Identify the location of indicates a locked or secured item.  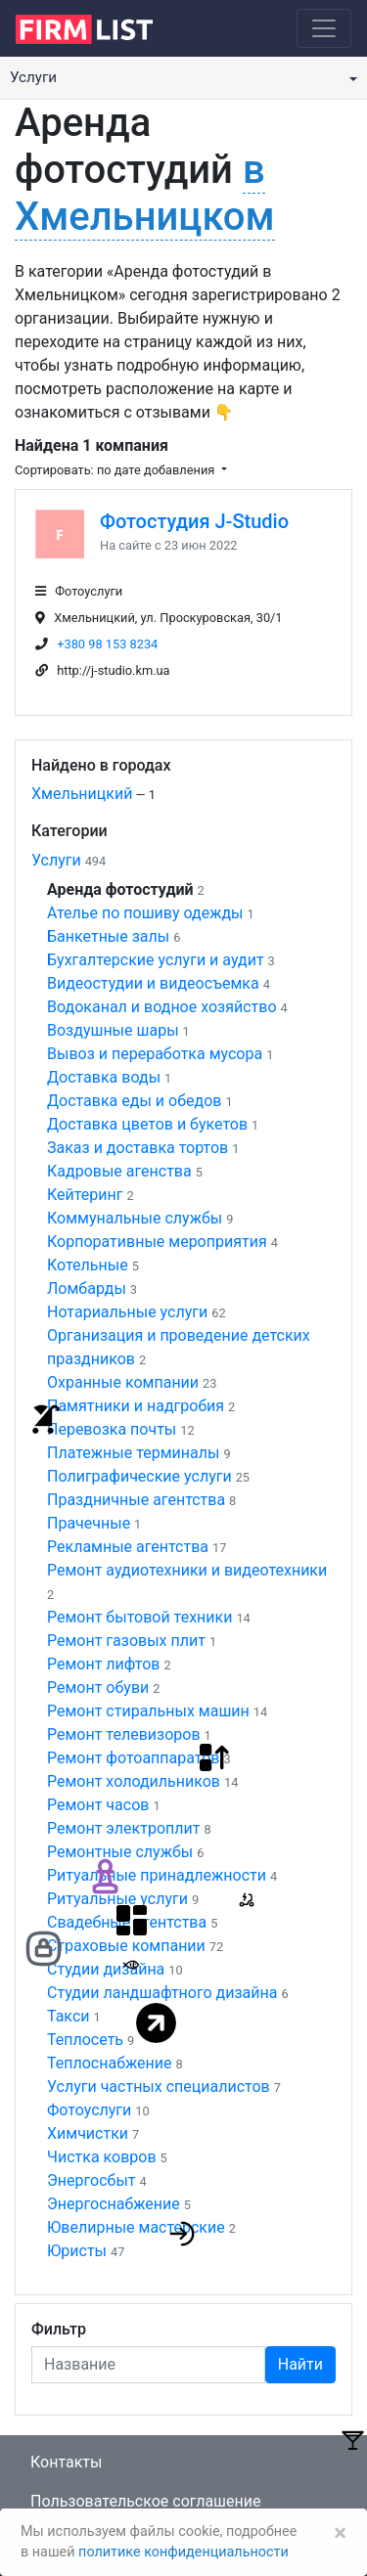
(43, 1948).